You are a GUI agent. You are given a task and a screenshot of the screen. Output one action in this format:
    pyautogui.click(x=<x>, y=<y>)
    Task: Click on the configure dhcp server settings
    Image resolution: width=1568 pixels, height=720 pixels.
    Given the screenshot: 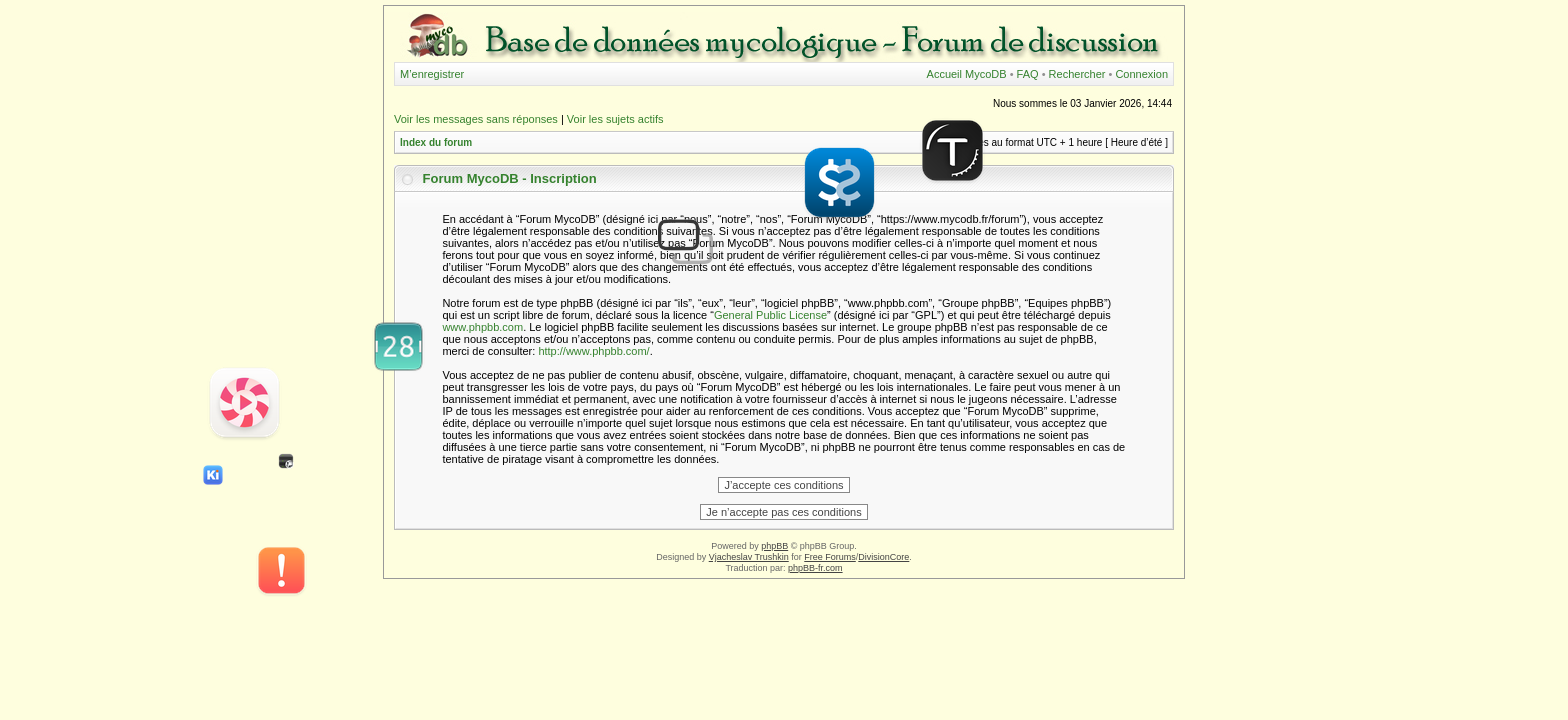 What is the action you would take?
    pyautogui.click(x=286, y=461)
    